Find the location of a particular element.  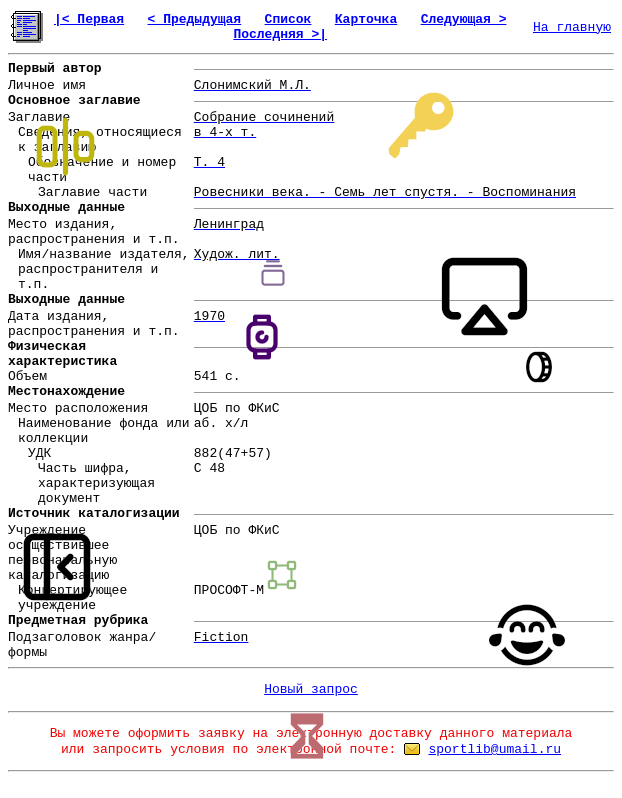

view stacked cards or layers is located at coordinates (273, 273).